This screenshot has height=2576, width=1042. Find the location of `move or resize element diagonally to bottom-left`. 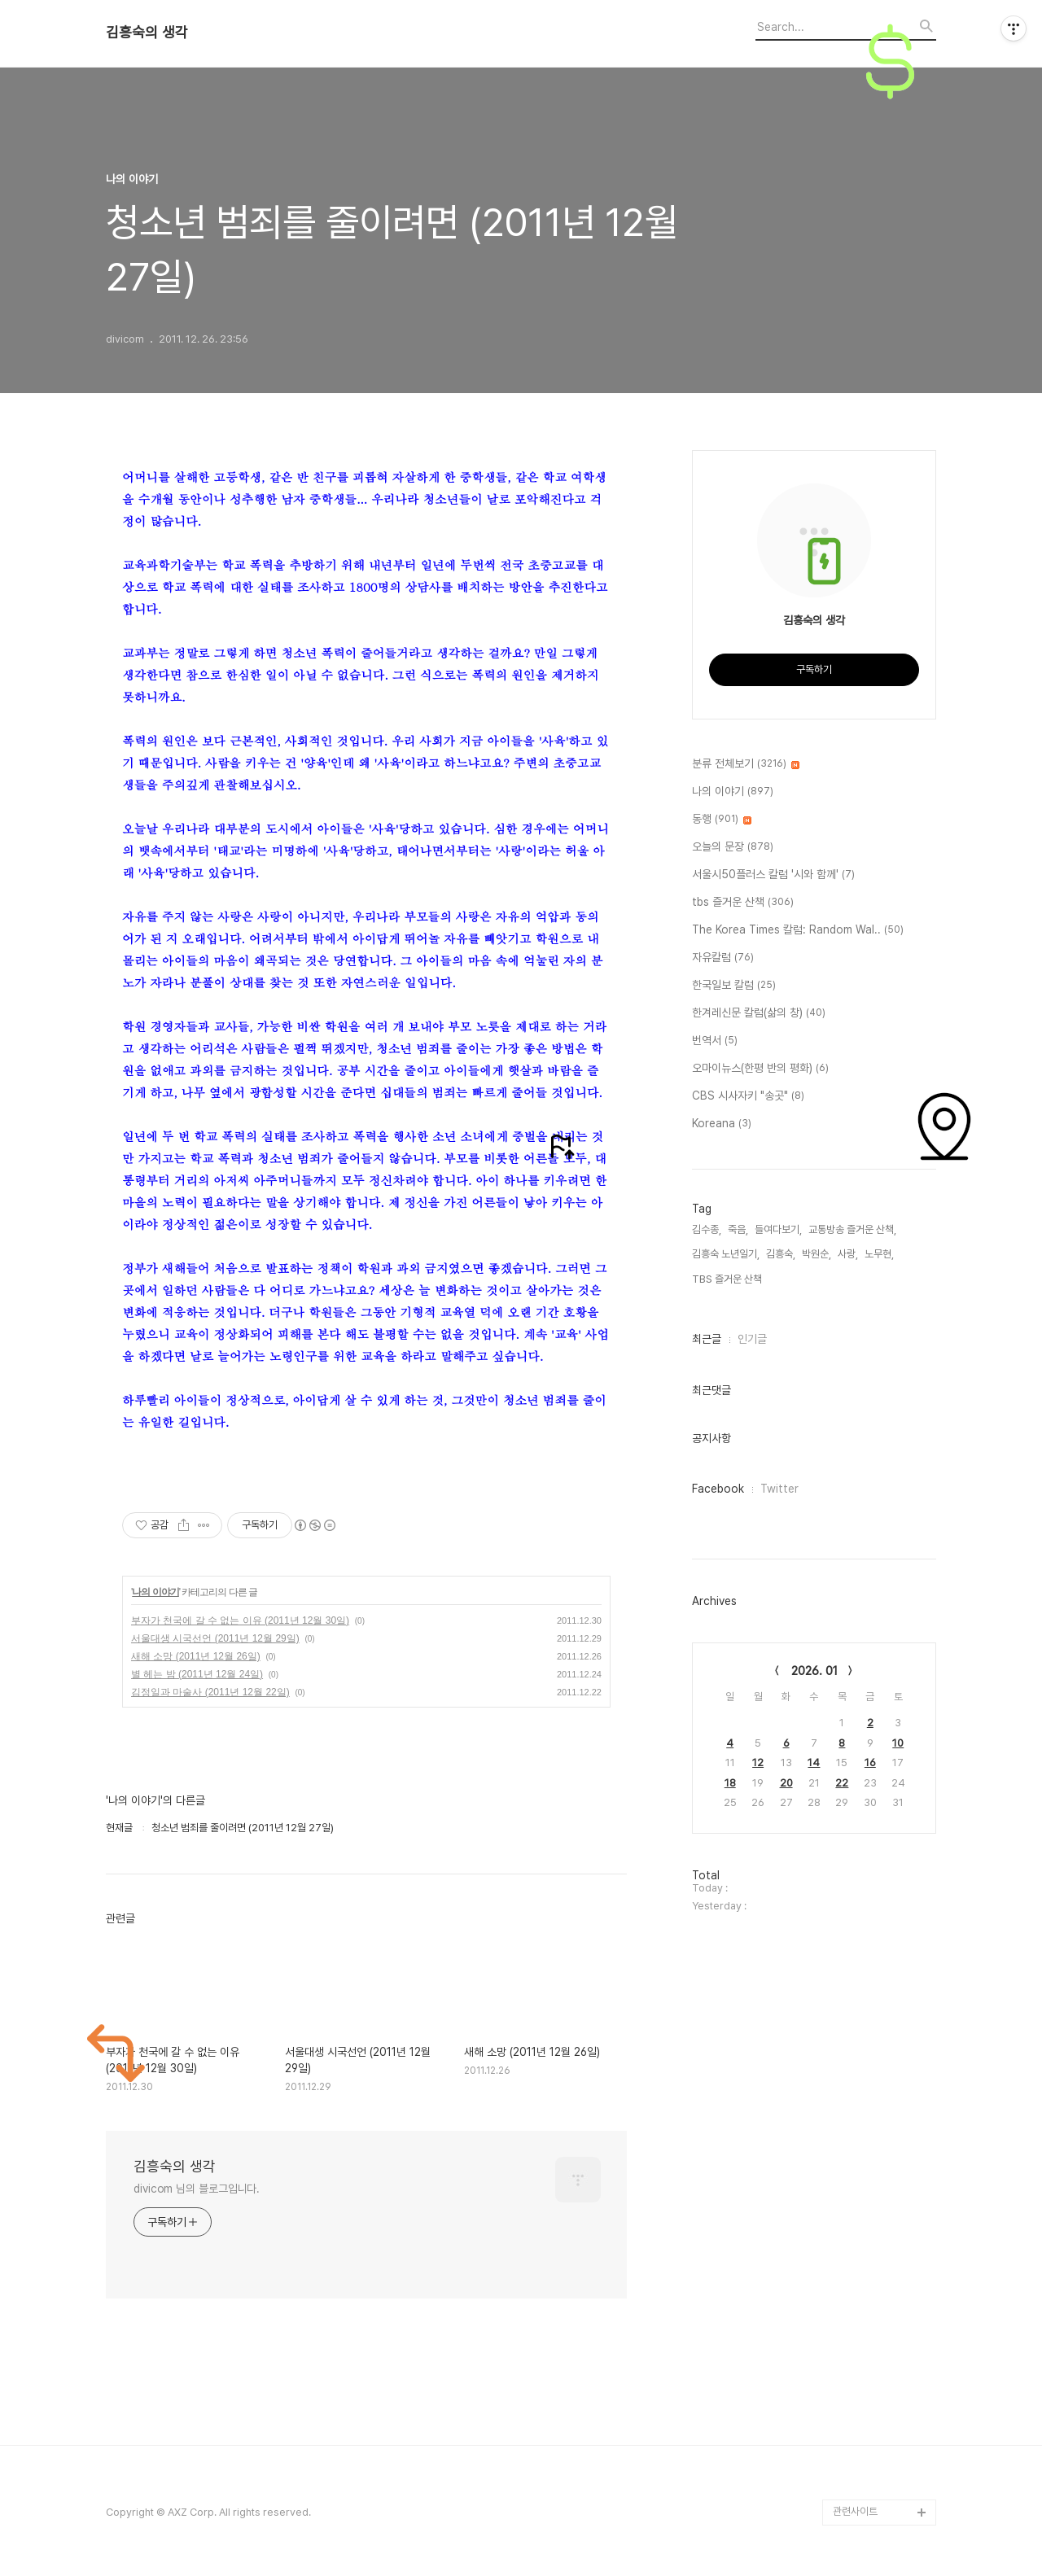

move or resize element diagonally to bottom-left is located at coordinates (116, 2053).